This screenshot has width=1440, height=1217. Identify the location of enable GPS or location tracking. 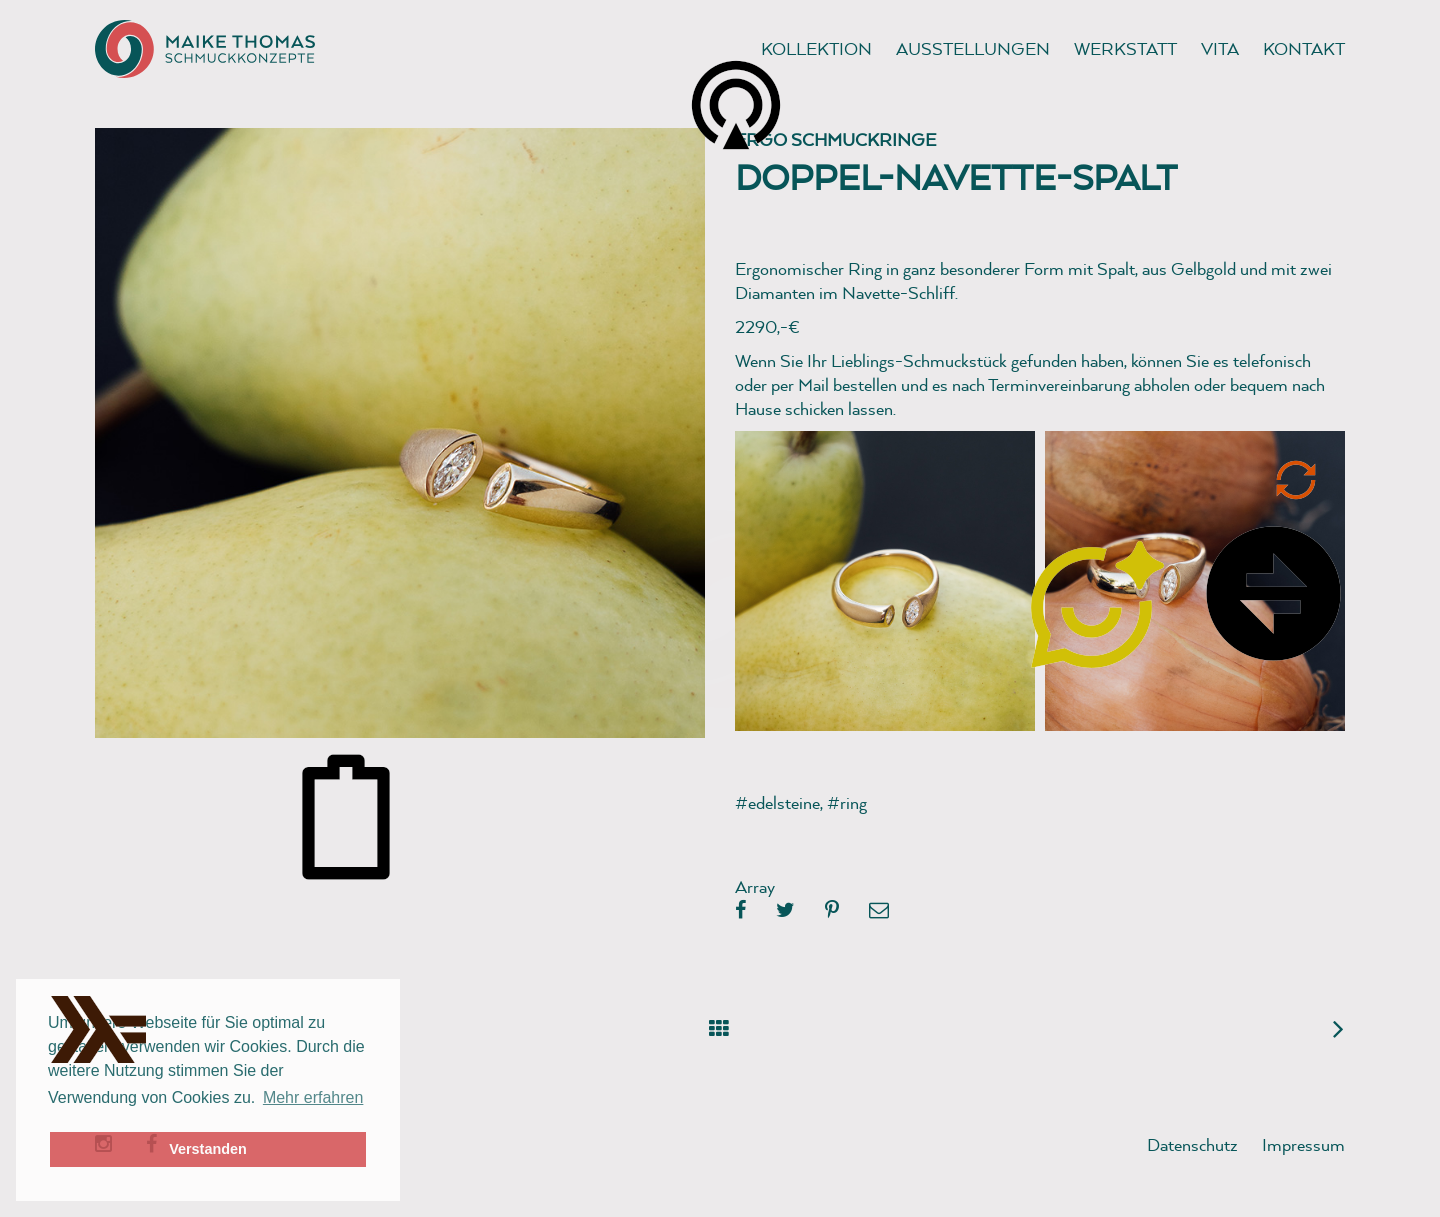
(736, 105).